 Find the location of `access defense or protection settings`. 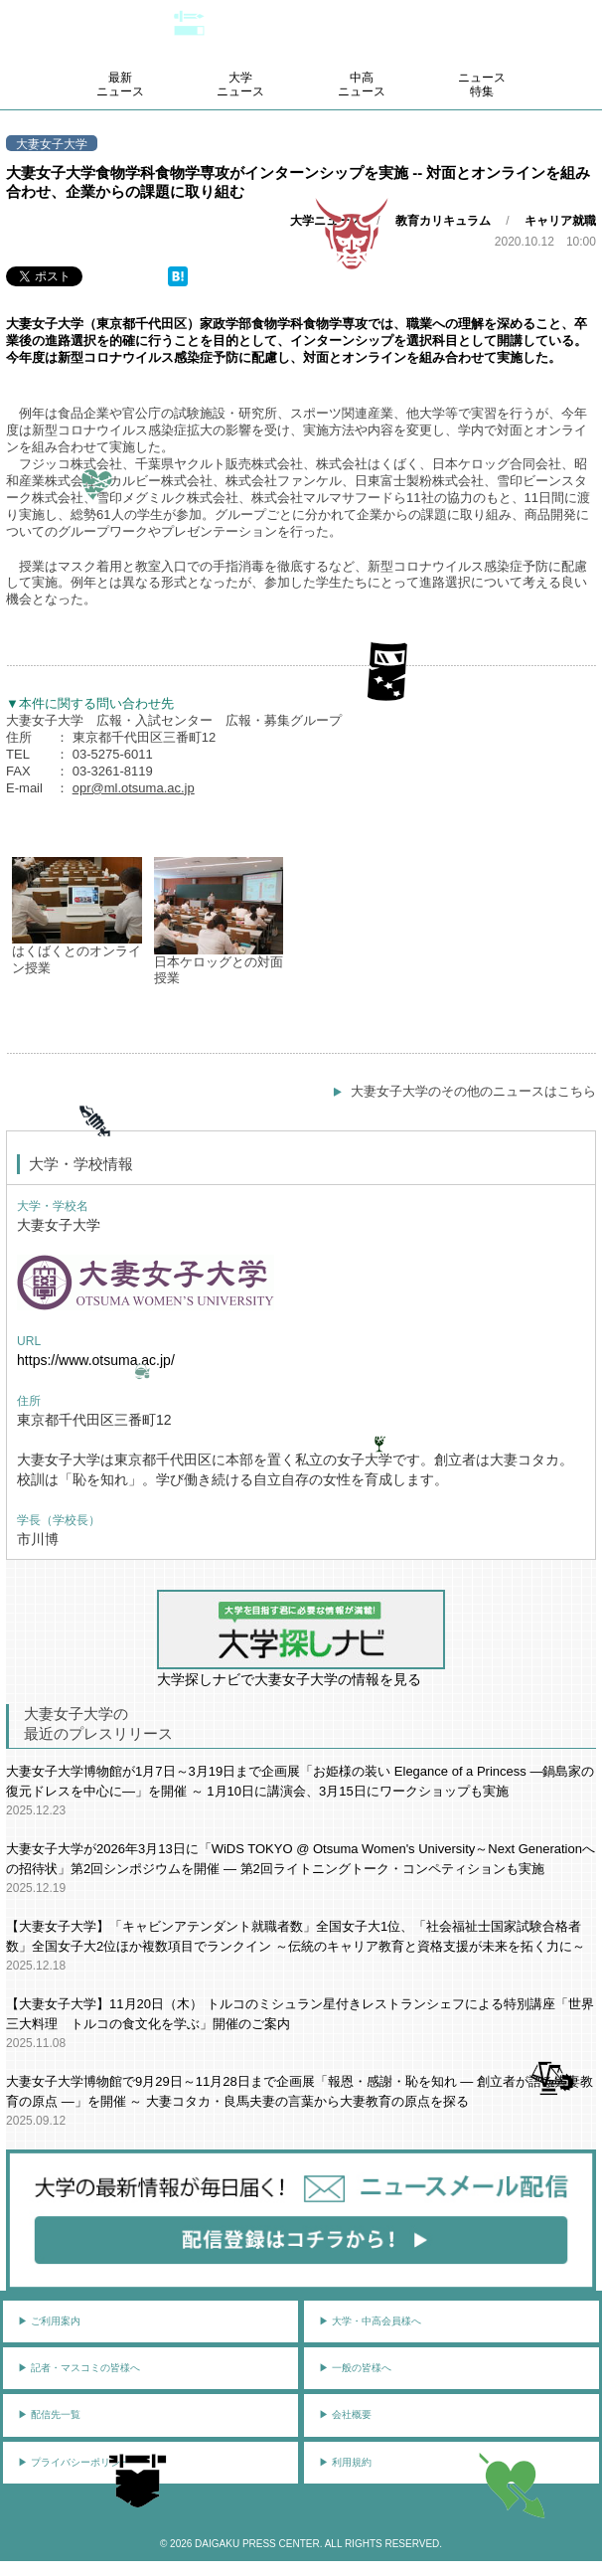

access defense or protection settings is located at coordinates (384, 671).